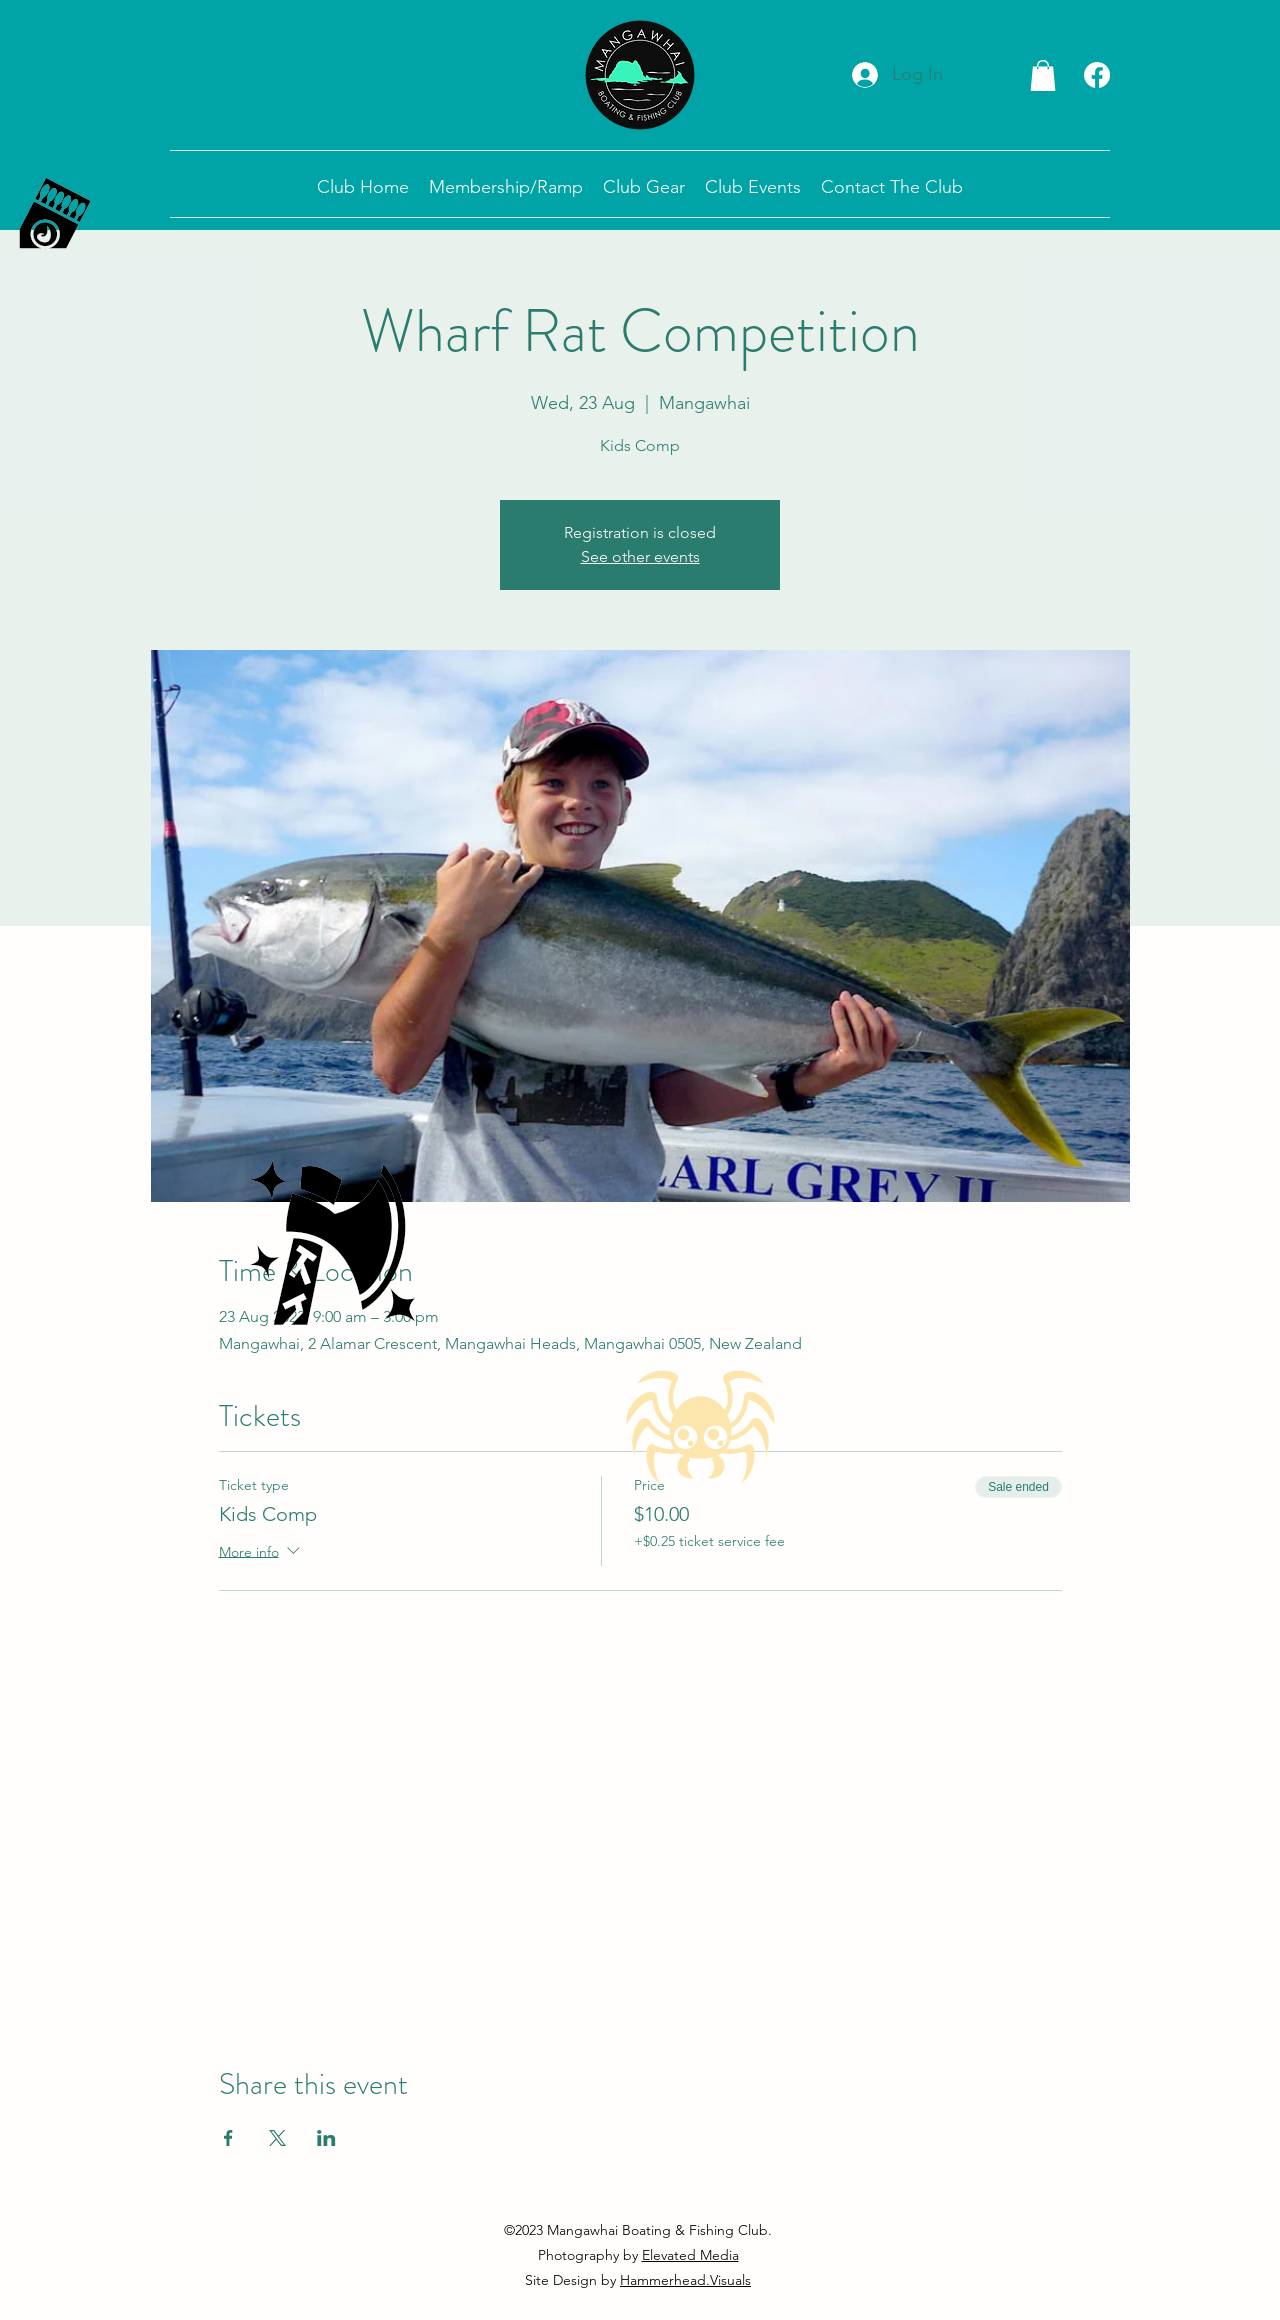 Image resolution: width=1280 pixels, height=2320 pixels. Describe the element at coordinates (700, 1429) in the screenshot. I see `indicates bug or pest-related content in a game` at that location.